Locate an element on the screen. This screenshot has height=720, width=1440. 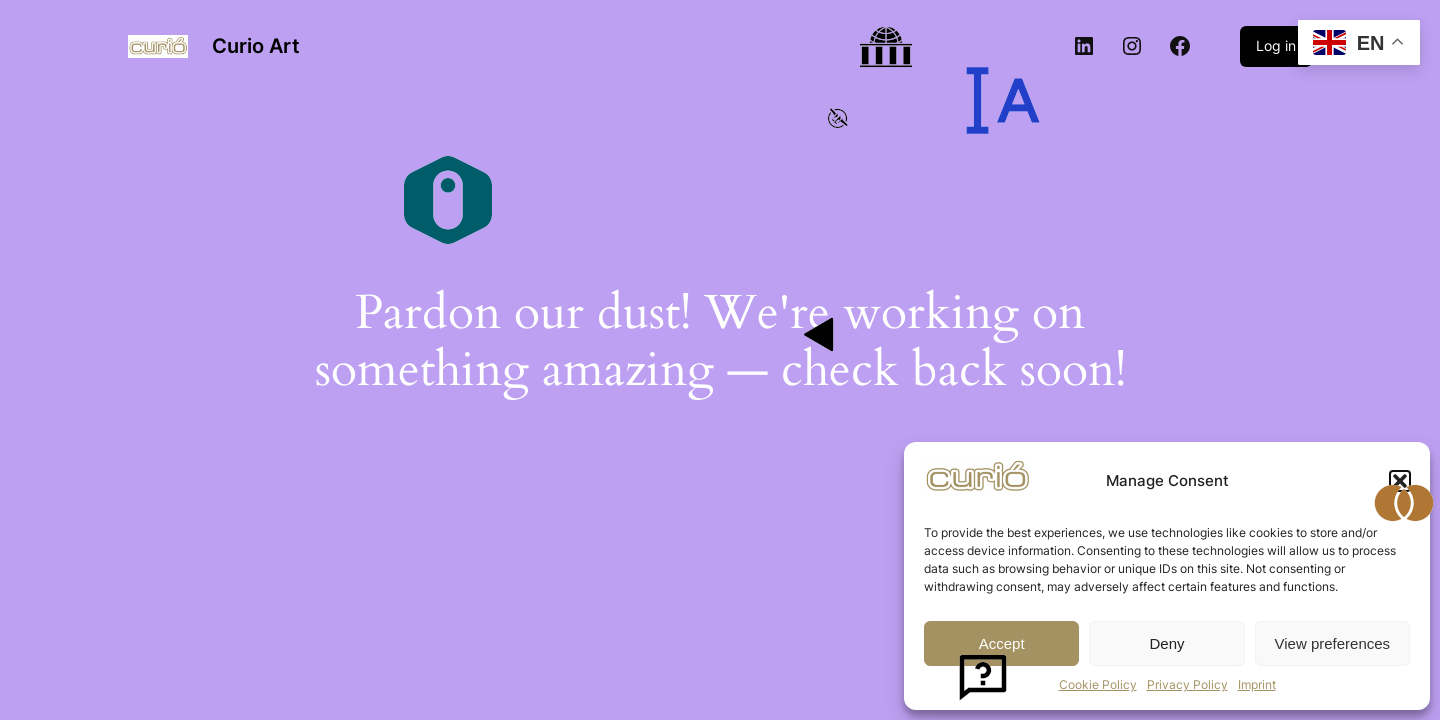
play media in reverse is located at coordinates (820, 334).